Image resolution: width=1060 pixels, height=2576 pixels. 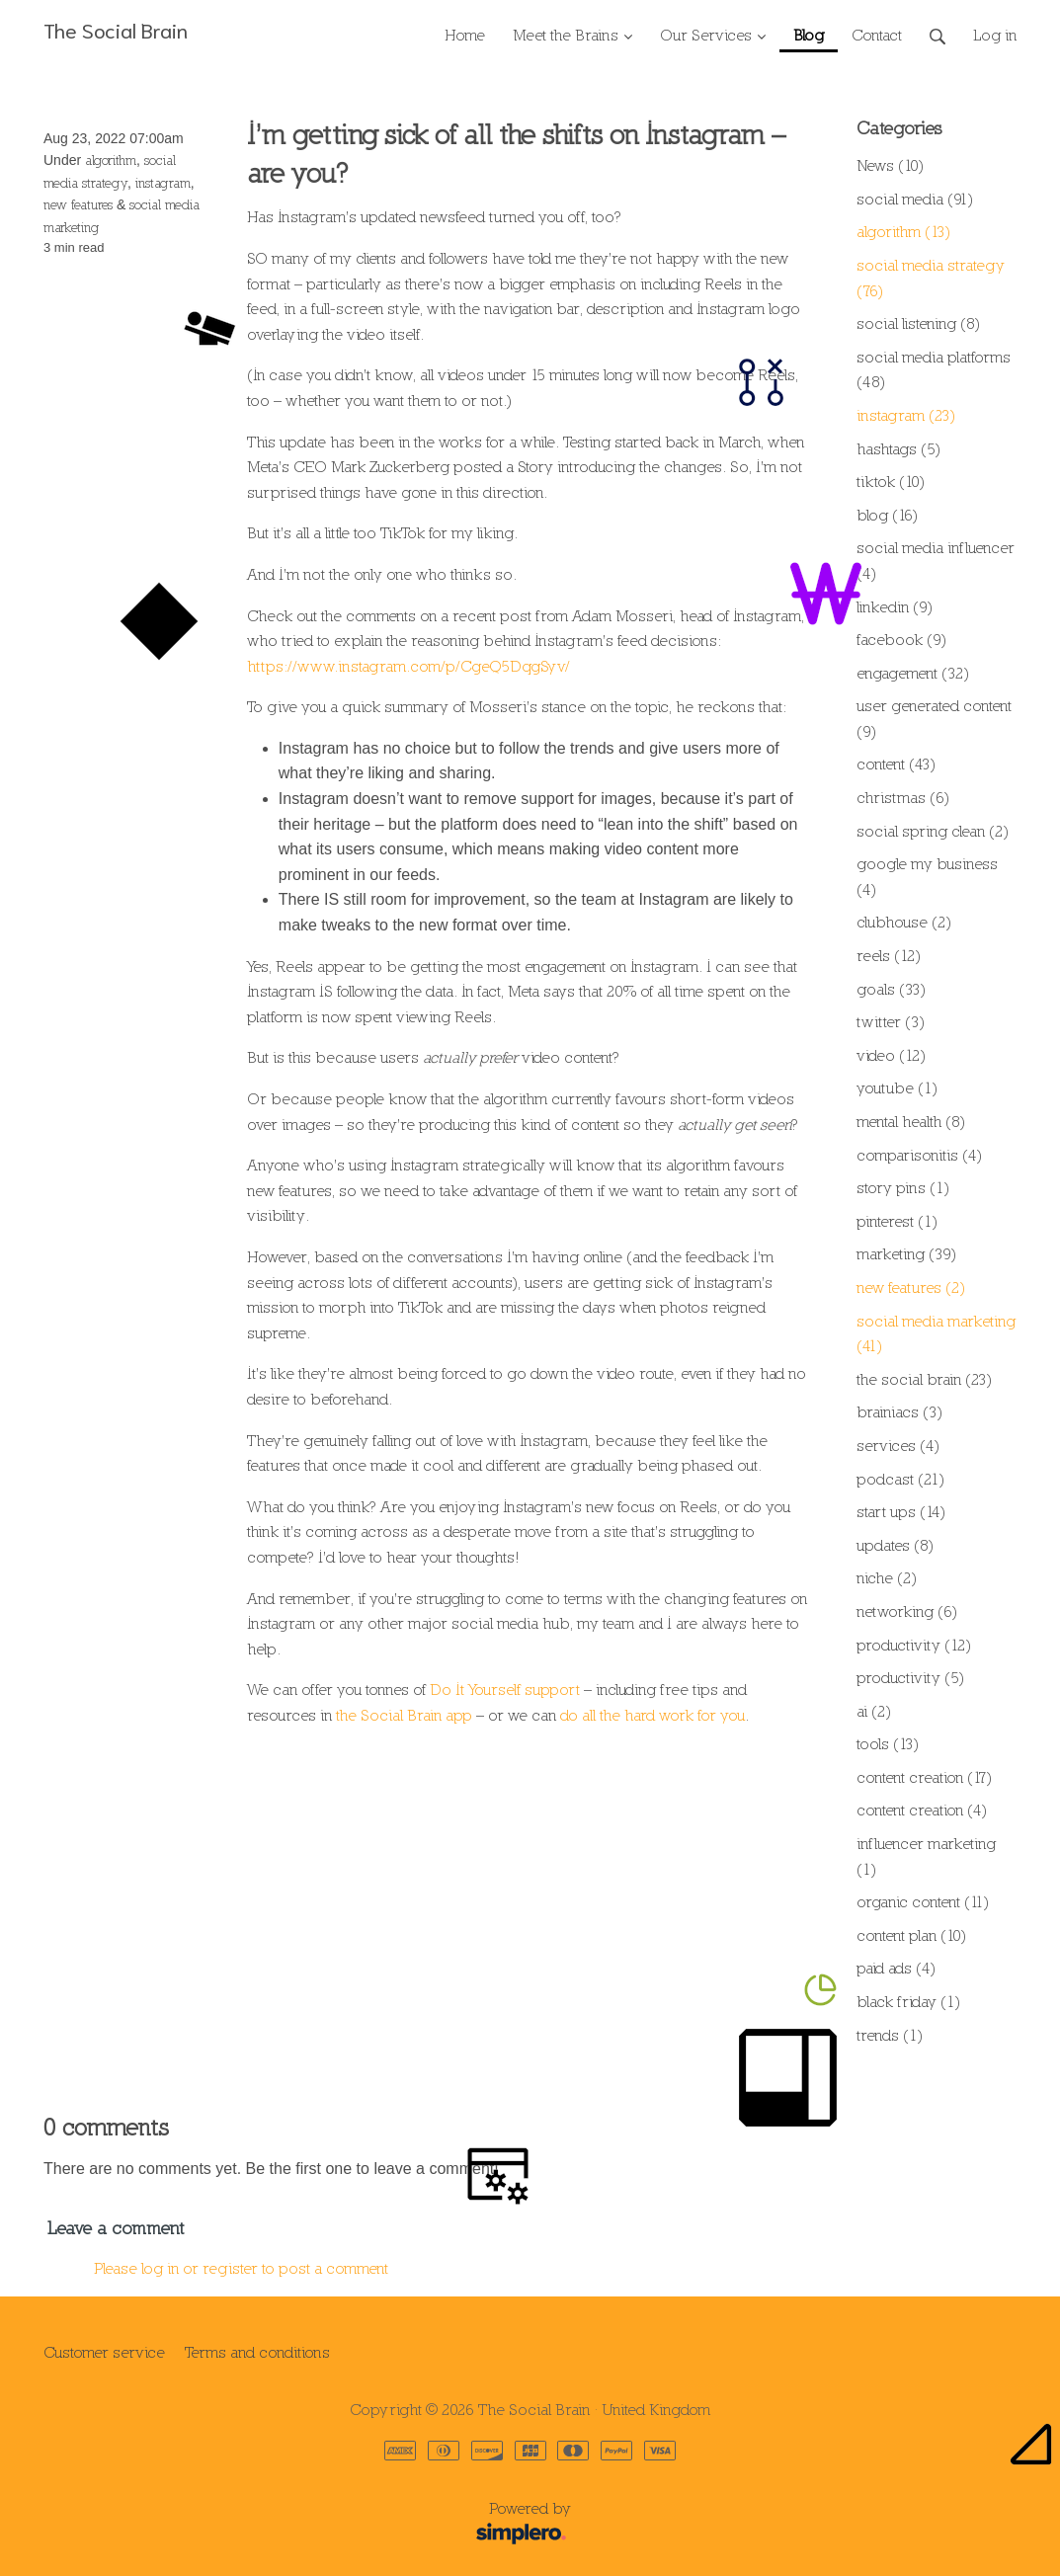 I want to click on indicates a closed or rejected pull request, so click(x=761, y=380).